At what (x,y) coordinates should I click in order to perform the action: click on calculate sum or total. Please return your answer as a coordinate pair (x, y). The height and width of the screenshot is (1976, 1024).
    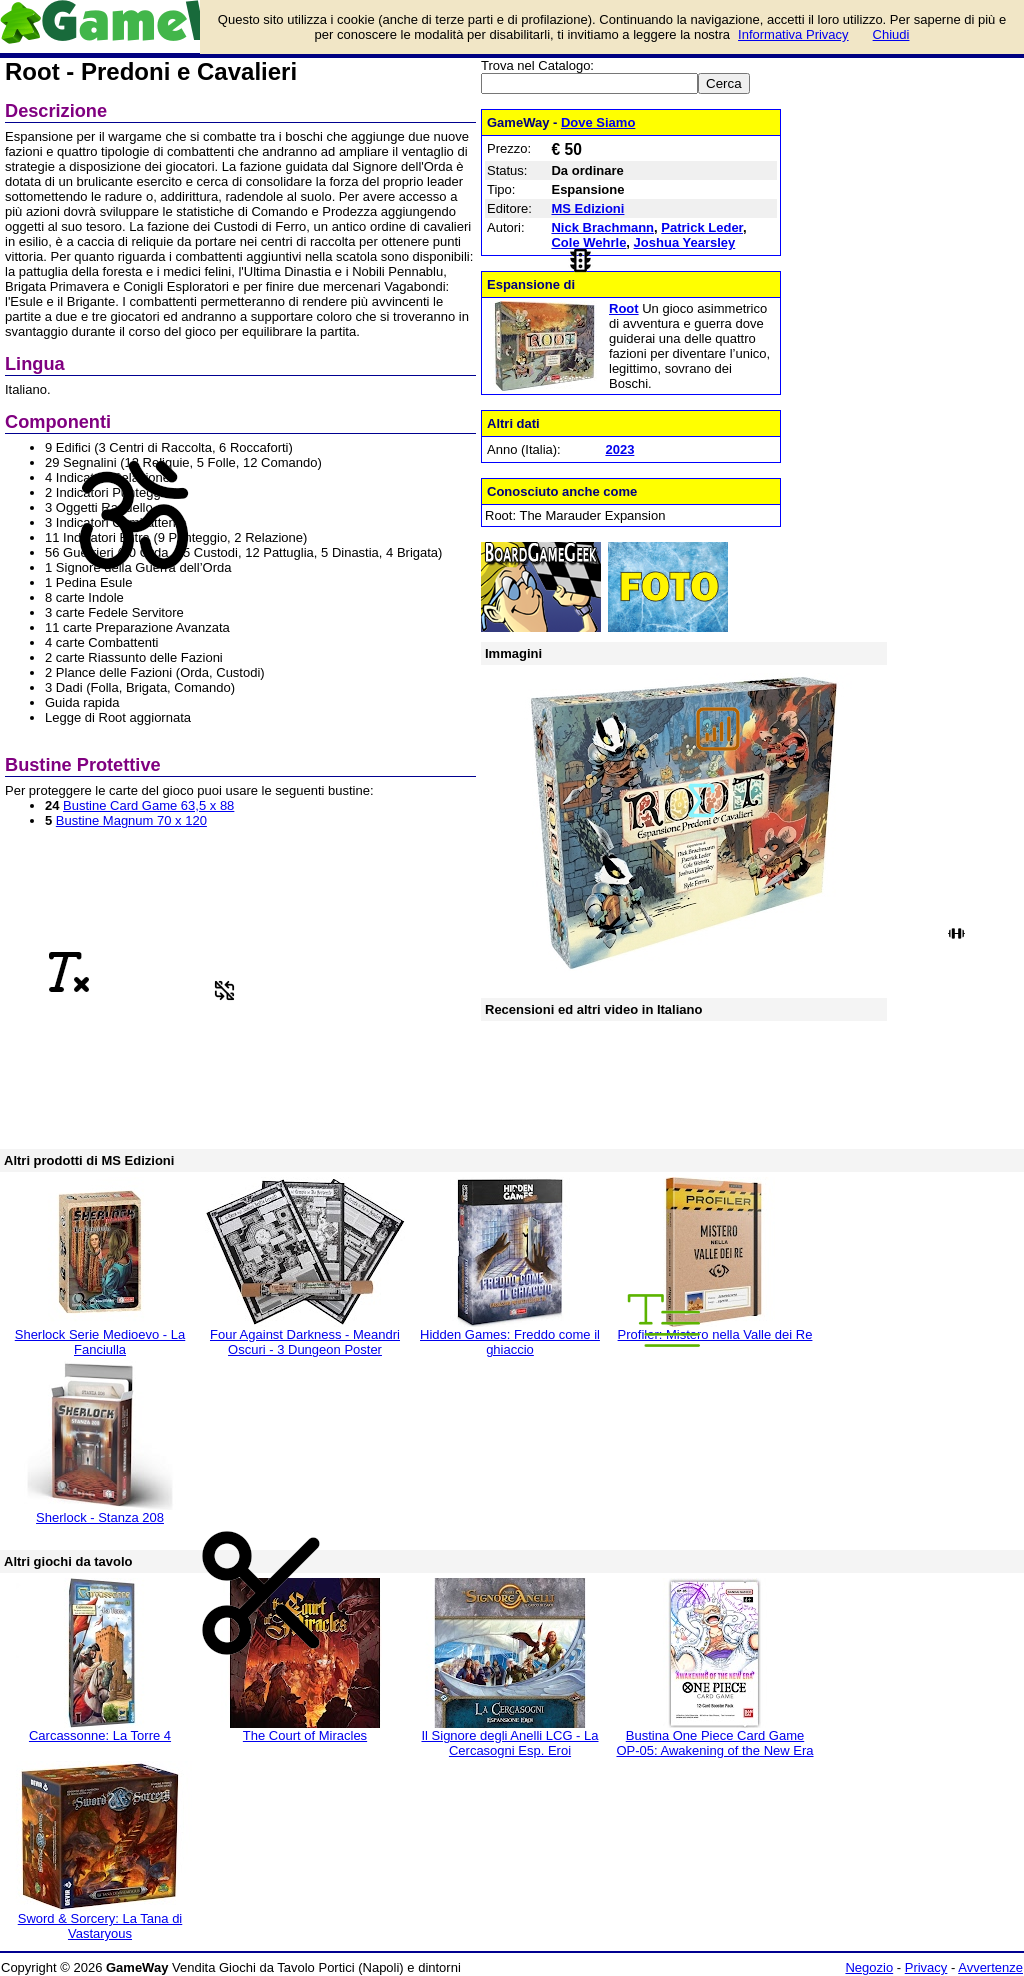
    Looking at the image, I should click on (701, 800).